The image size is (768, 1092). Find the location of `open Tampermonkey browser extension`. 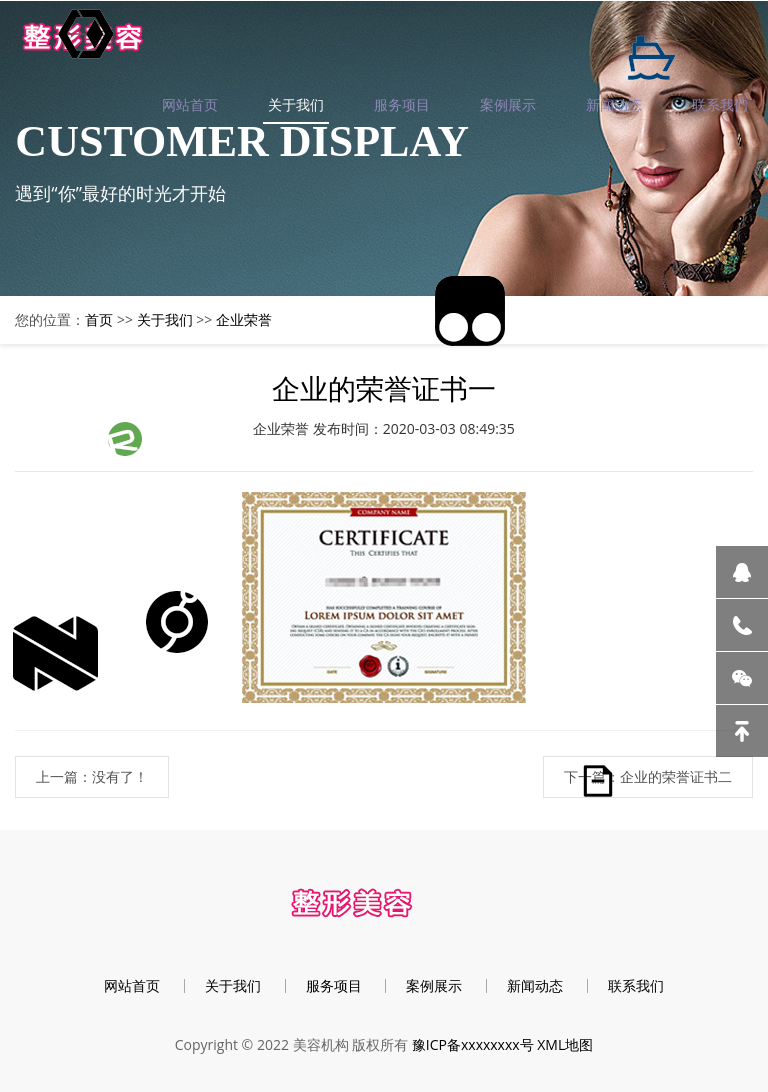

open Tampermonkey browser extension is located at coordinates (470, 311).